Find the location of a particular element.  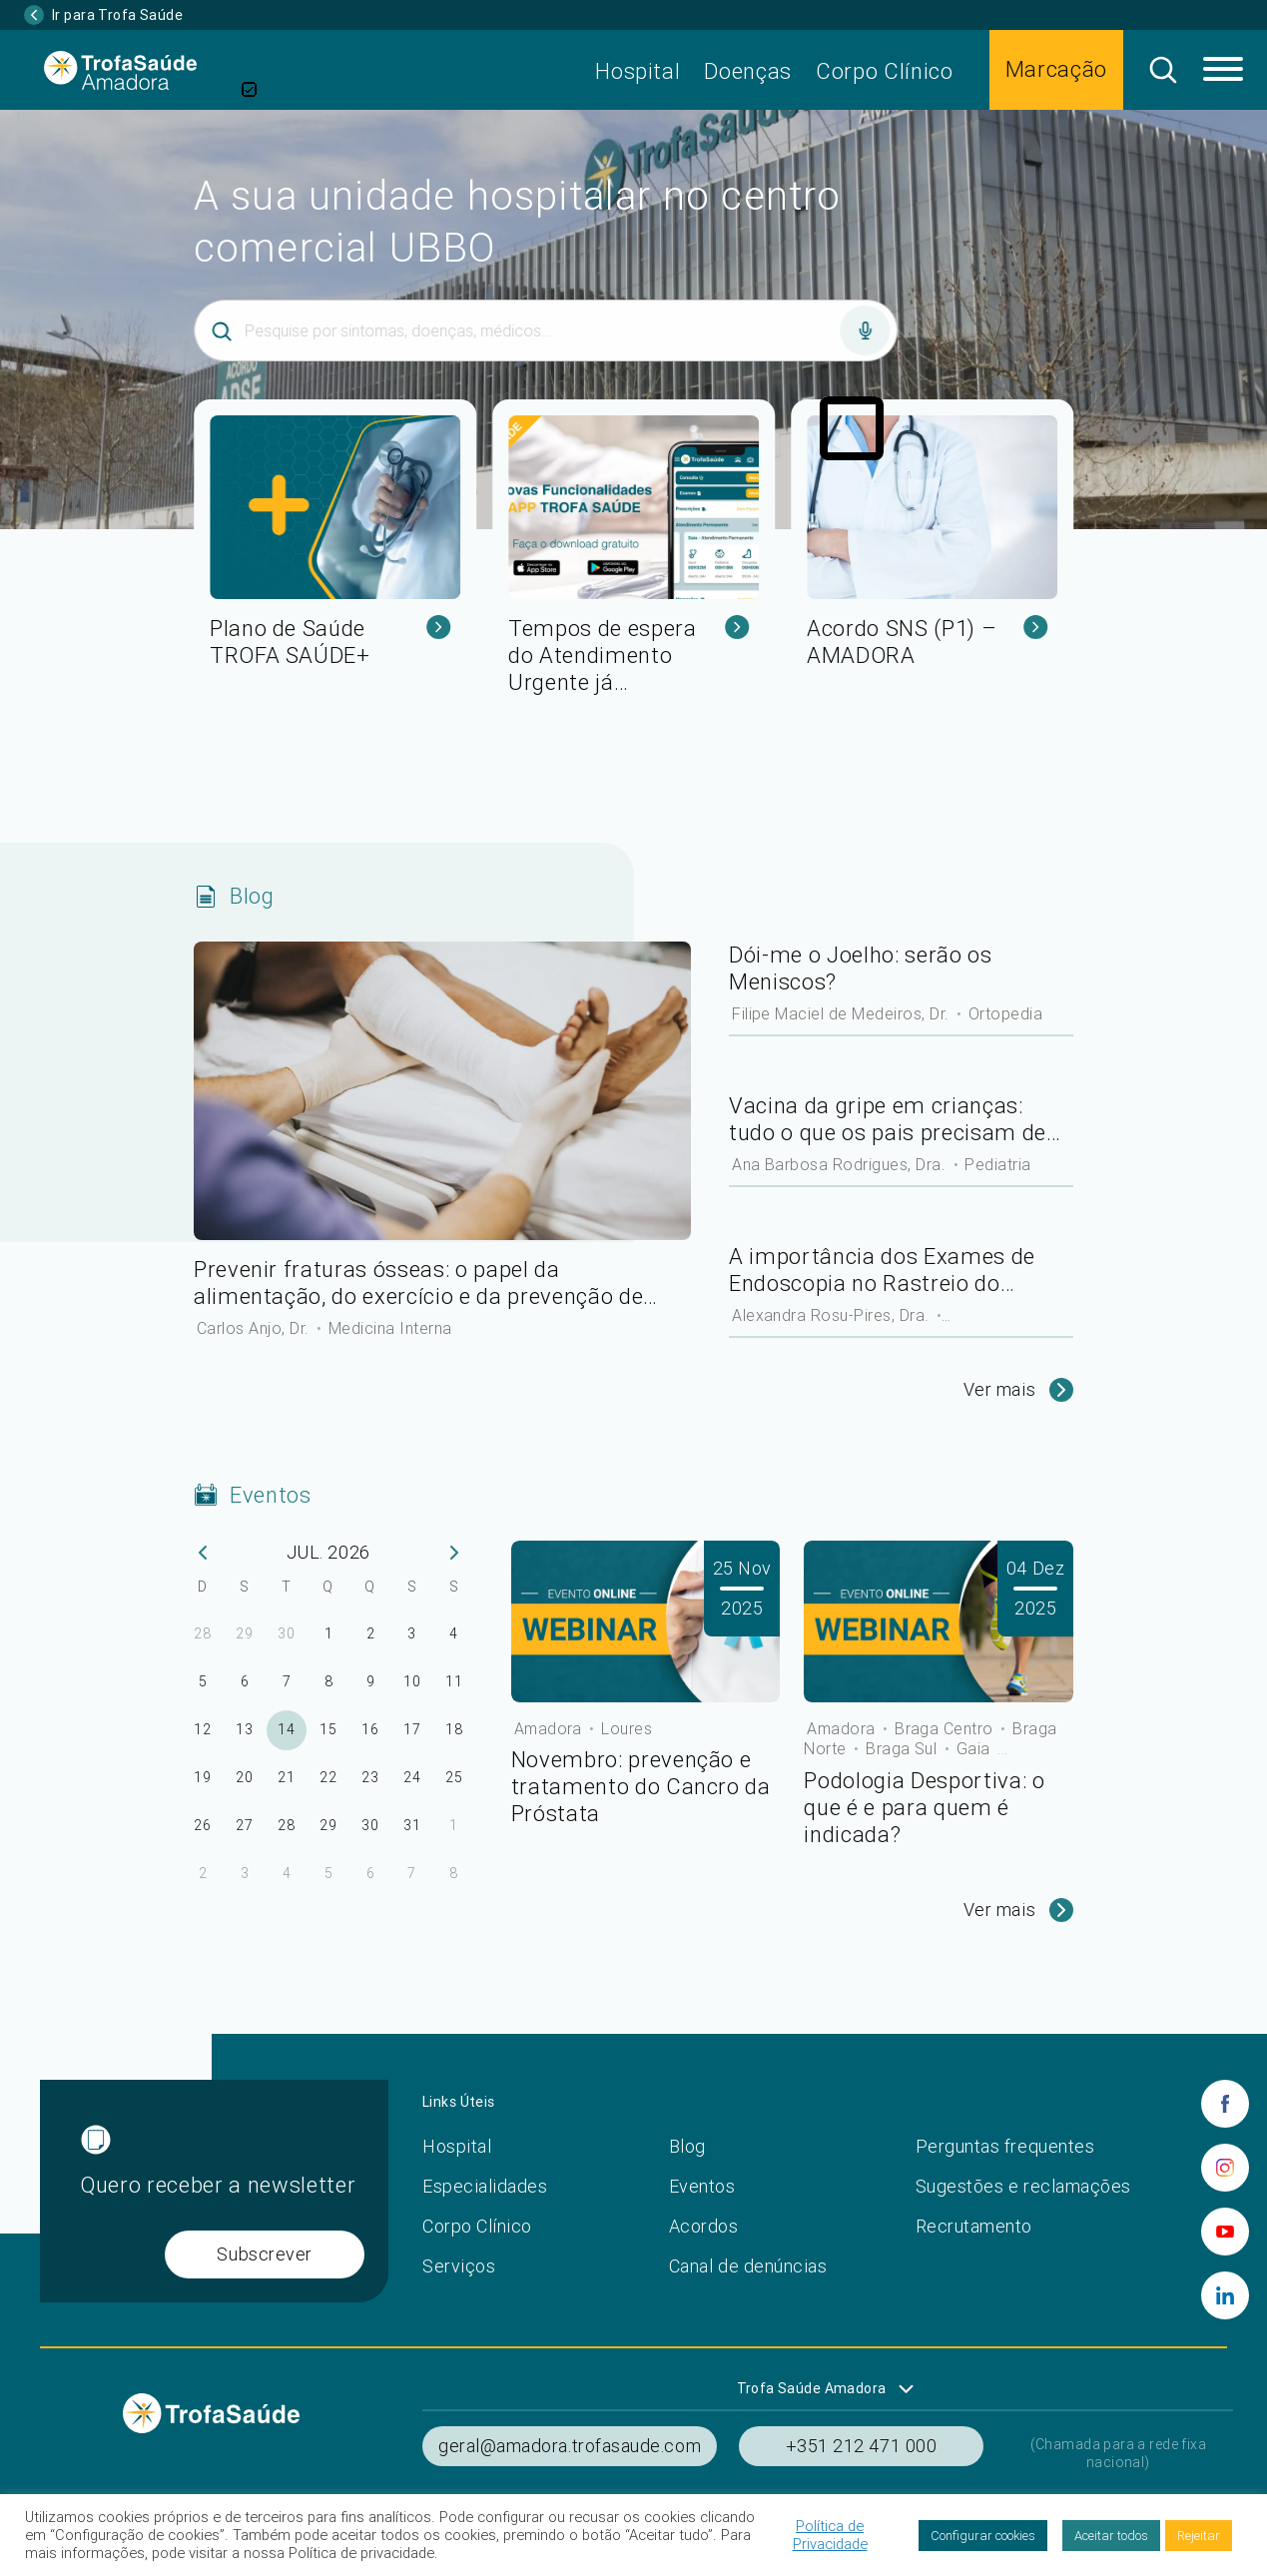

crop image to square aspect ratio is located at coordinates (852, 428).